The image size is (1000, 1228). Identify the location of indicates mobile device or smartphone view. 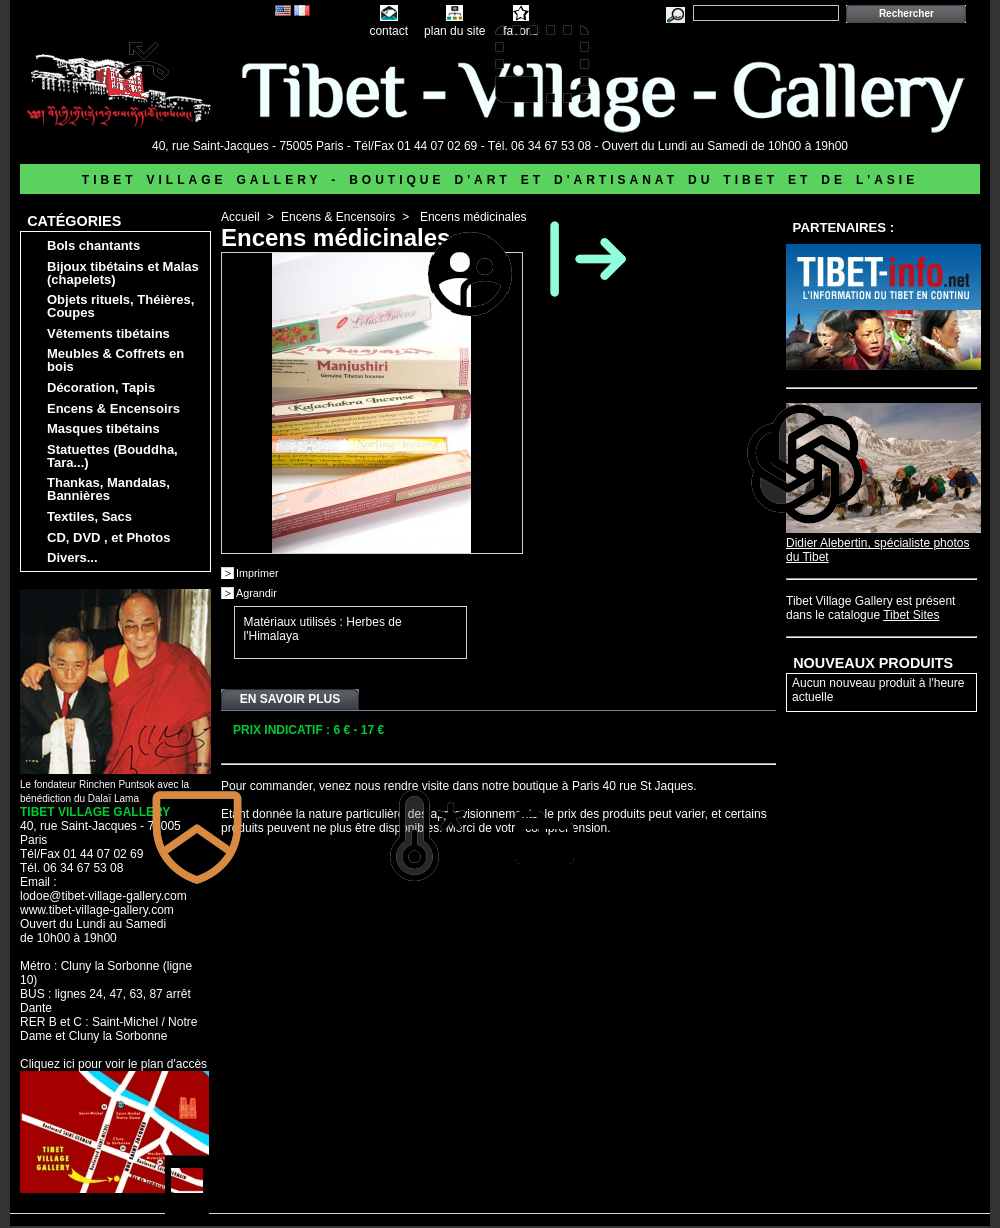
(187, 1190).